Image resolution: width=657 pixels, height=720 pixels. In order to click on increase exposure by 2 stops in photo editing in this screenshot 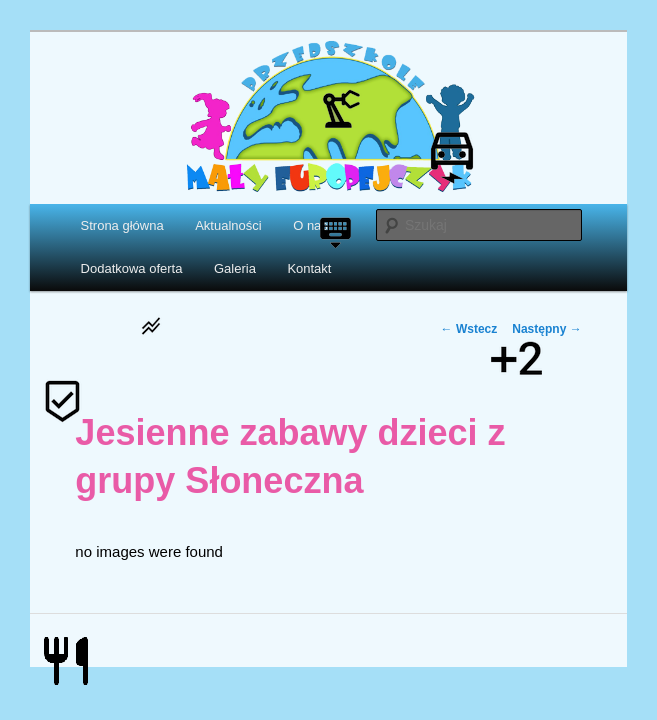, I will do `click(516, 359)`.